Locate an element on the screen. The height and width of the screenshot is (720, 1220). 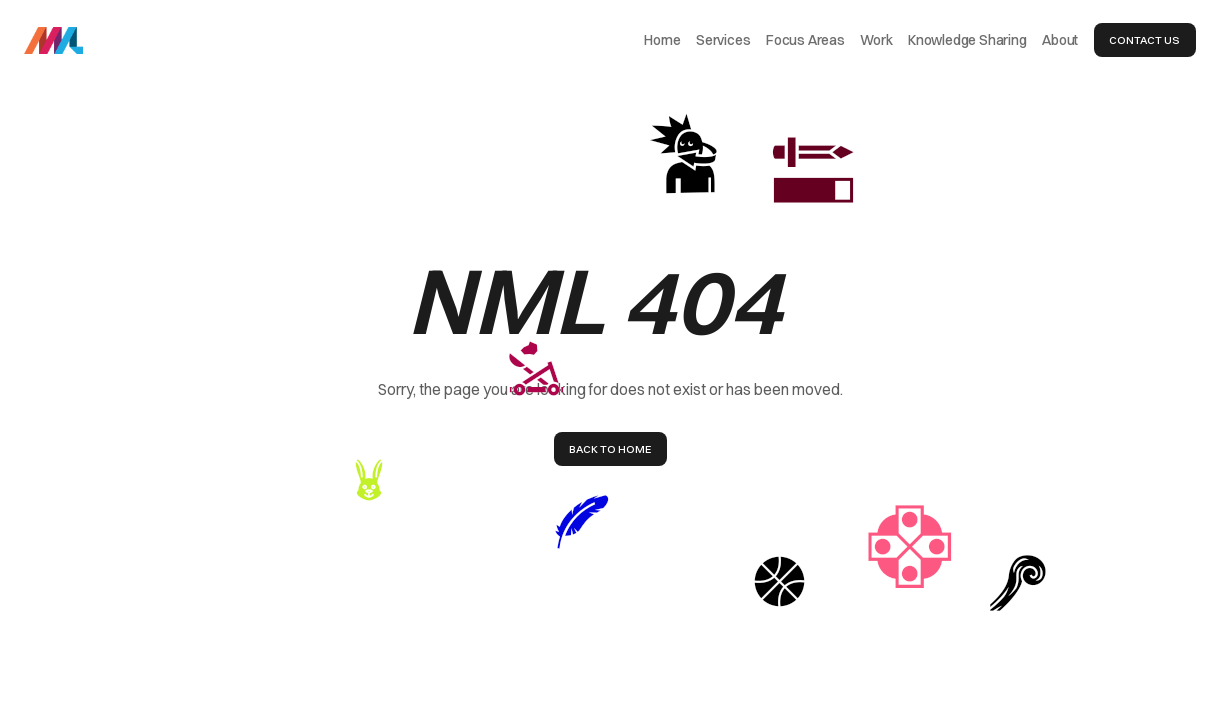
access game controller settings is located at coordinates (909, 546).